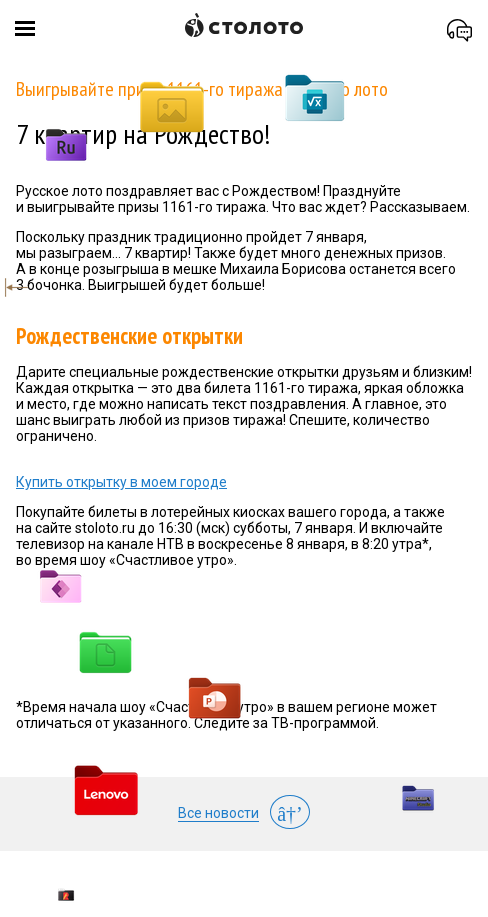 The image size is (488, 917). I want to click on open folder containing Microsoft Power Apps files, so click(60, 587).